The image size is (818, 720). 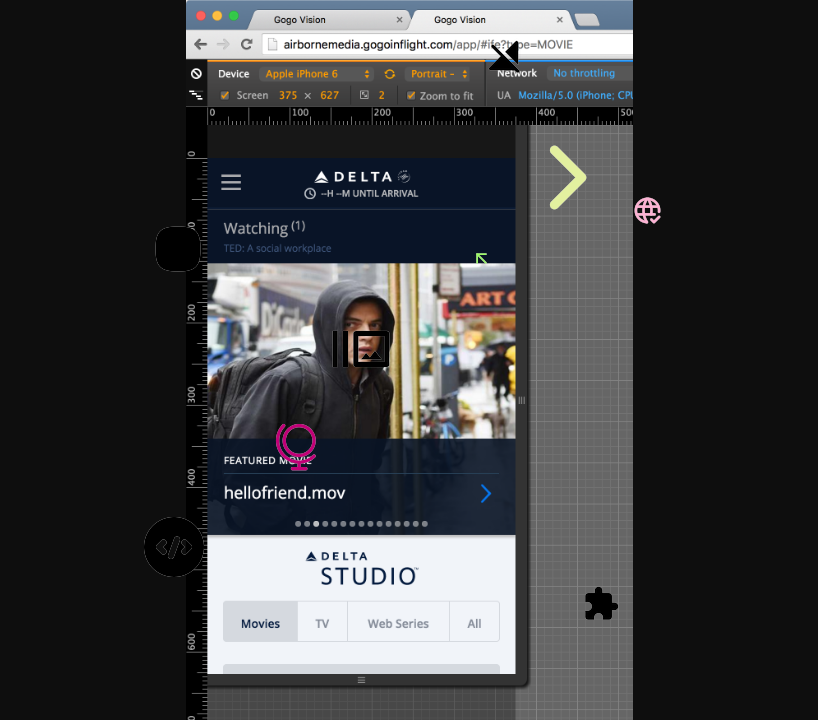 I want to click on access browser extensions, so click(x=601, y=604).